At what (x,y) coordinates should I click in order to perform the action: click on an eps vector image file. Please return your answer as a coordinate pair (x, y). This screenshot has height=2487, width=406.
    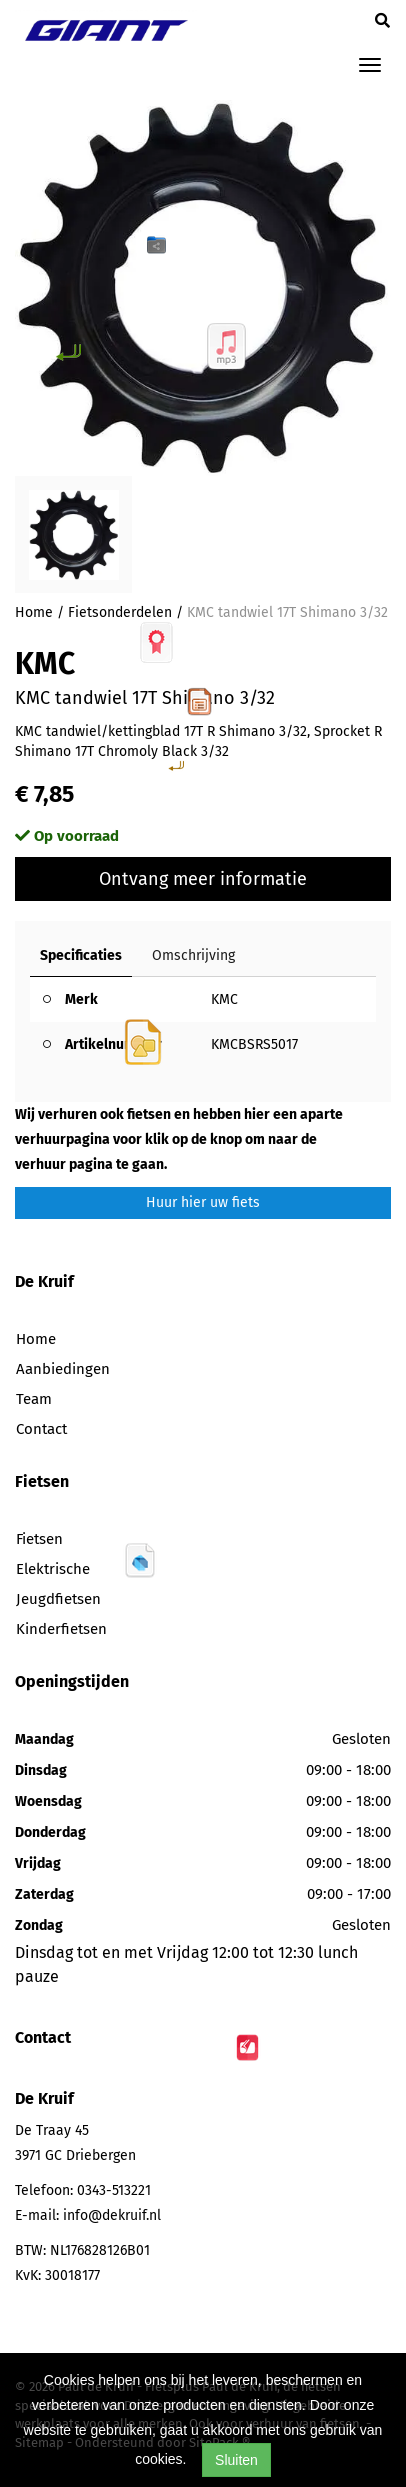
    Looking at the image, I should click on (247, 2047).